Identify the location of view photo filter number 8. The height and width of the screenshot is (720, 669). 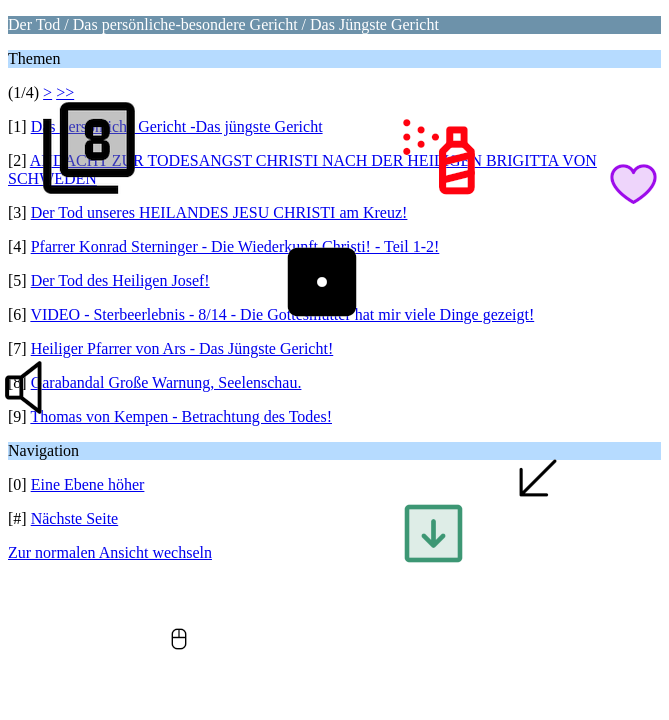
(89, 148).